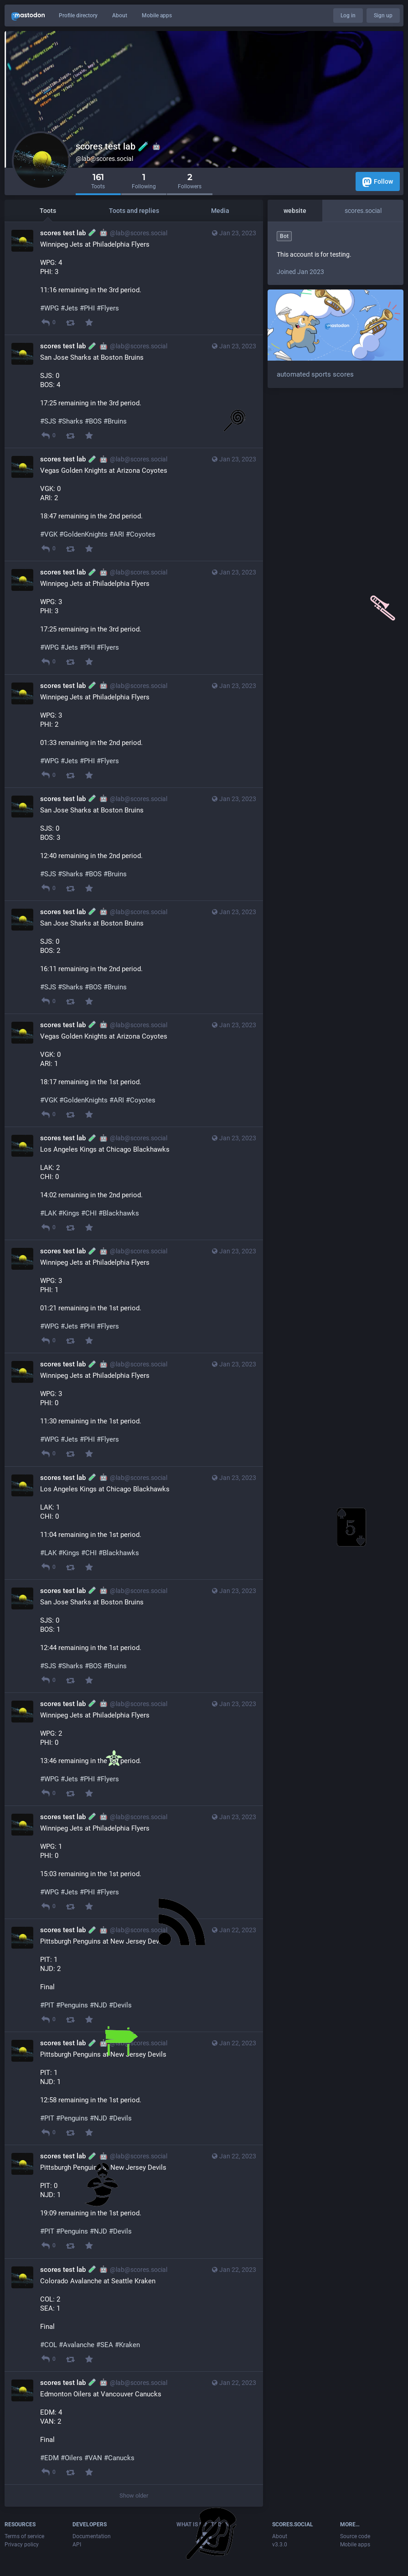 Image resolution: width=408 pixels, height=2576 pixels. What do you see at coordinates (382, 608) in the screenshot?
I see `access brass instrument sounds or samples` at bounding box center [382, 608].